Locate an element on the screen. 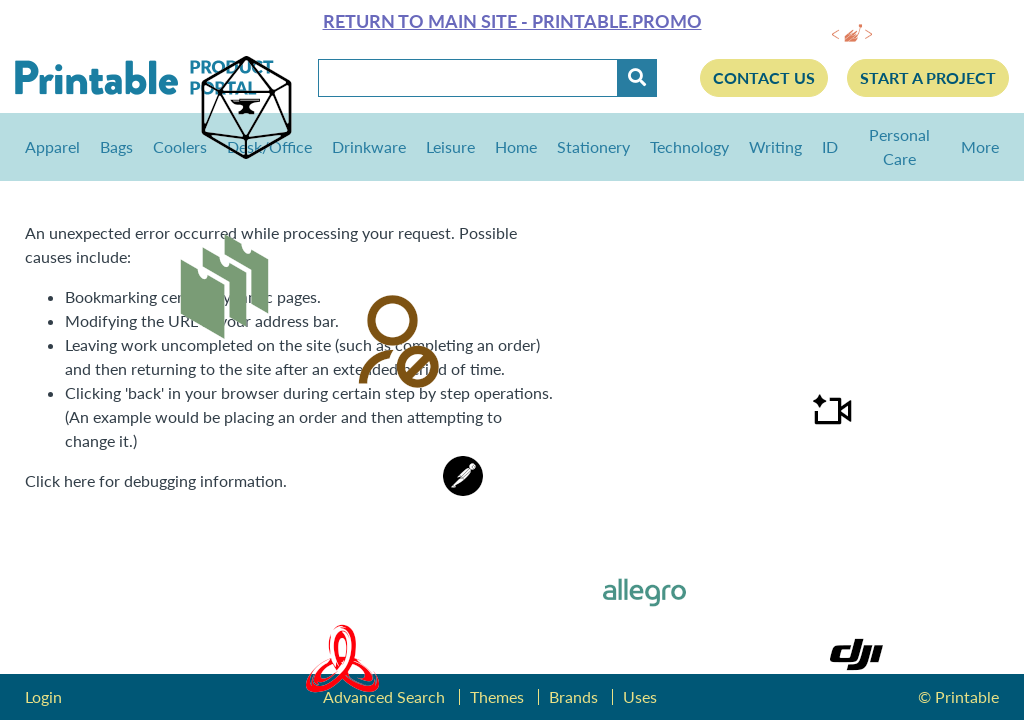 Image resolution: width=1024 pixels, height=720 pixels. treyarch game studio logo is located at coordinates (342, 658).